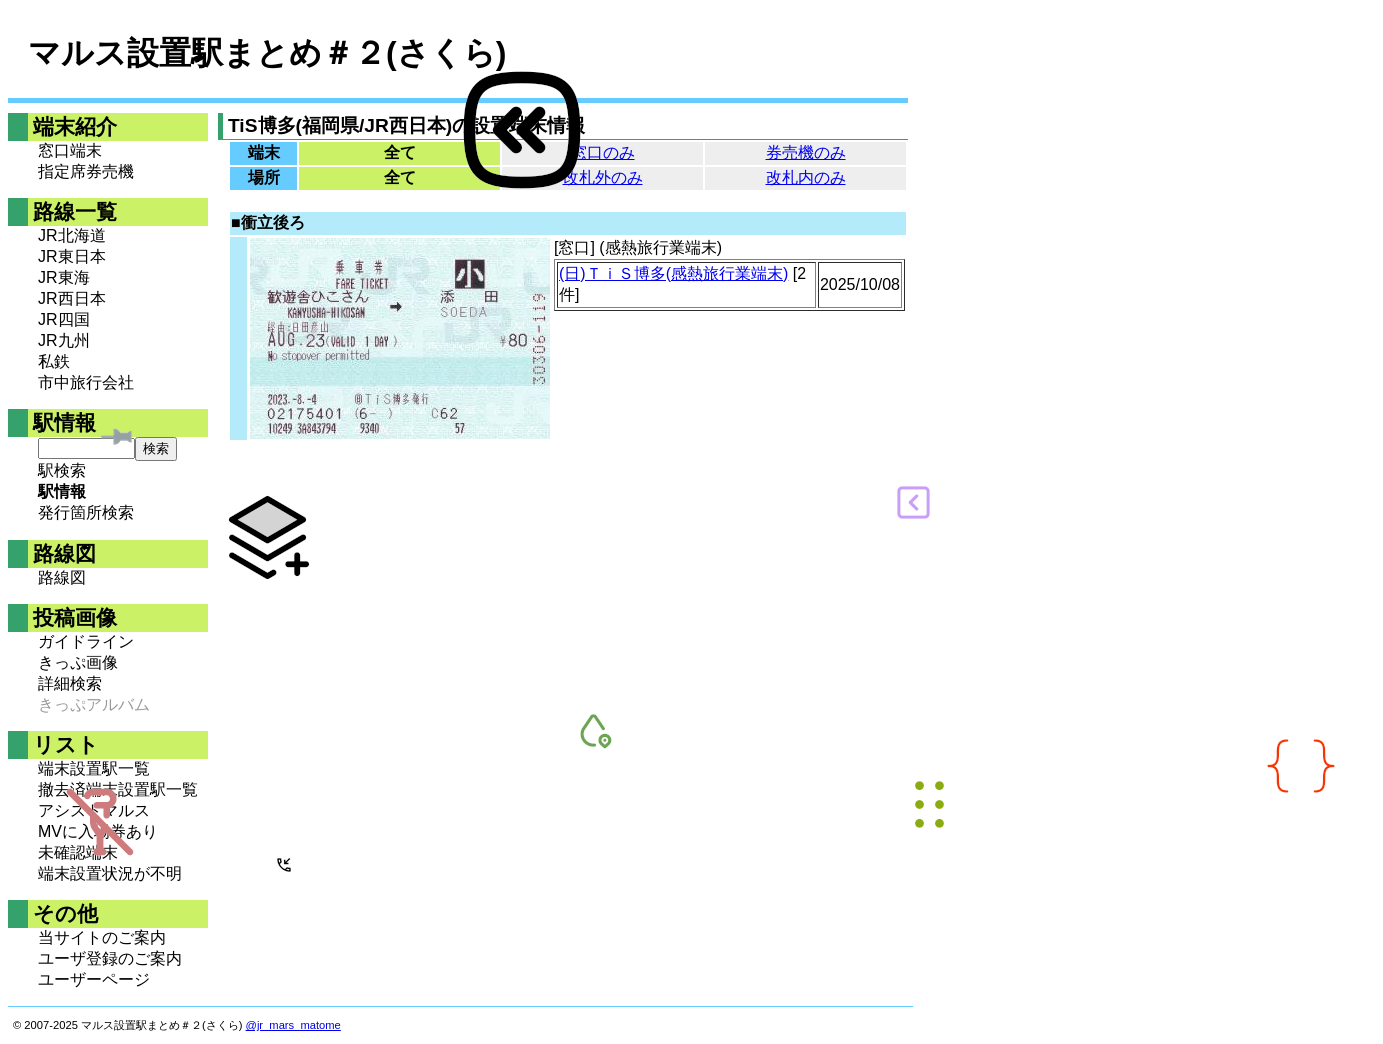 The image size is (1383, 1044). What do you see at coordinates (100, 822) in the screenshot?
I see `indicates crutches or mobility aid not needed` at bounding box center [100, 822].